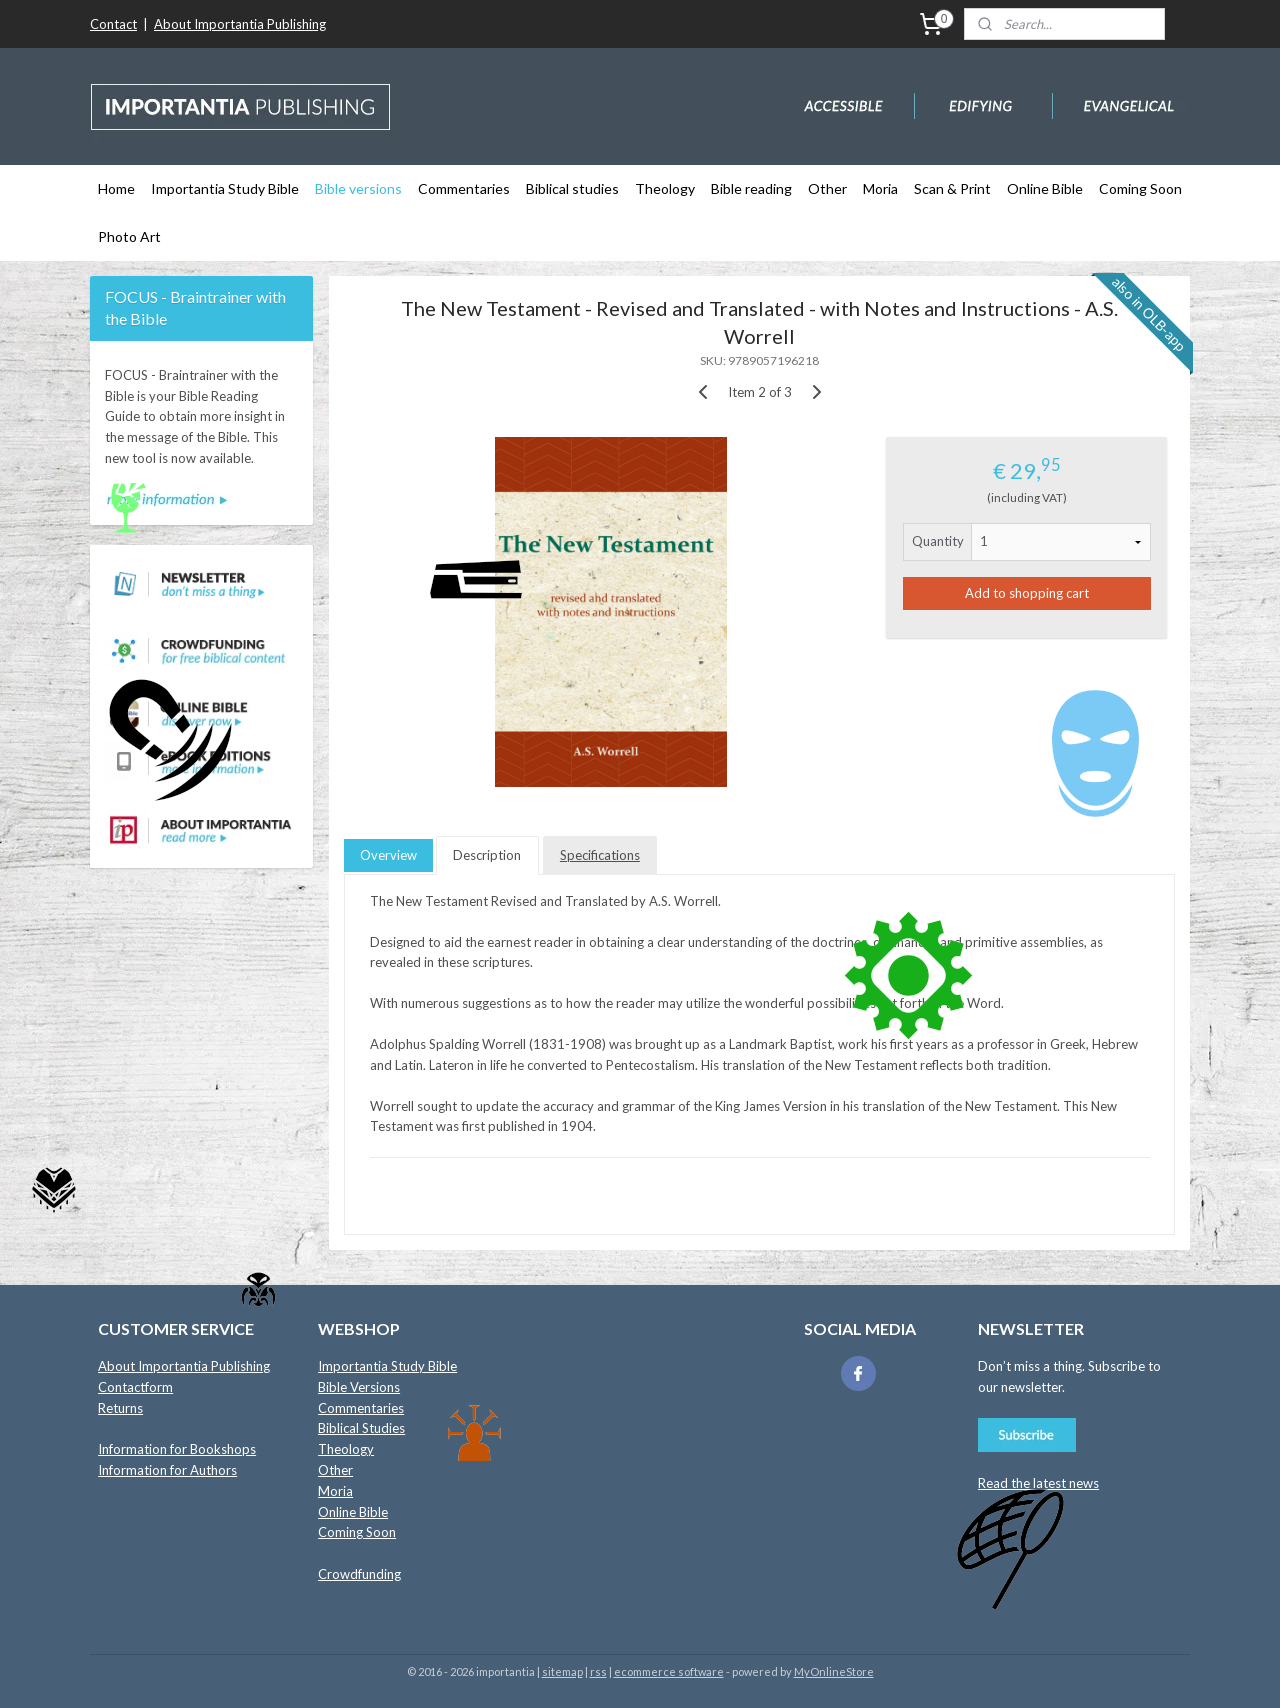 This screenshot has height=1708, width=1280. What do you see at coordinates (476, 572) in the screenshot?
I see `staple documents together` at bounding box center [476, 572].